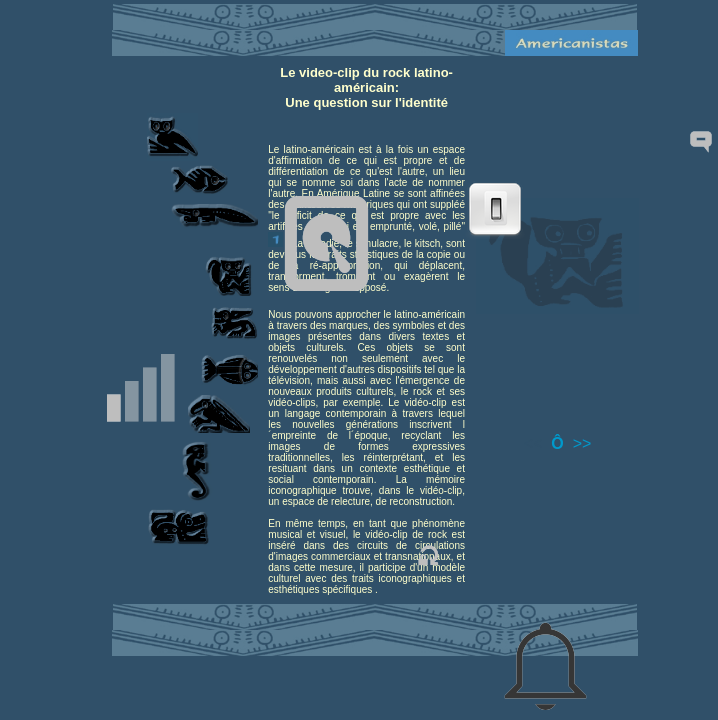 This screenshot has height=720, width=718. Describe the element at coordinates (701, 142) in the screenshot. I see `indicates user is busy or unavailable for chat` at that location.